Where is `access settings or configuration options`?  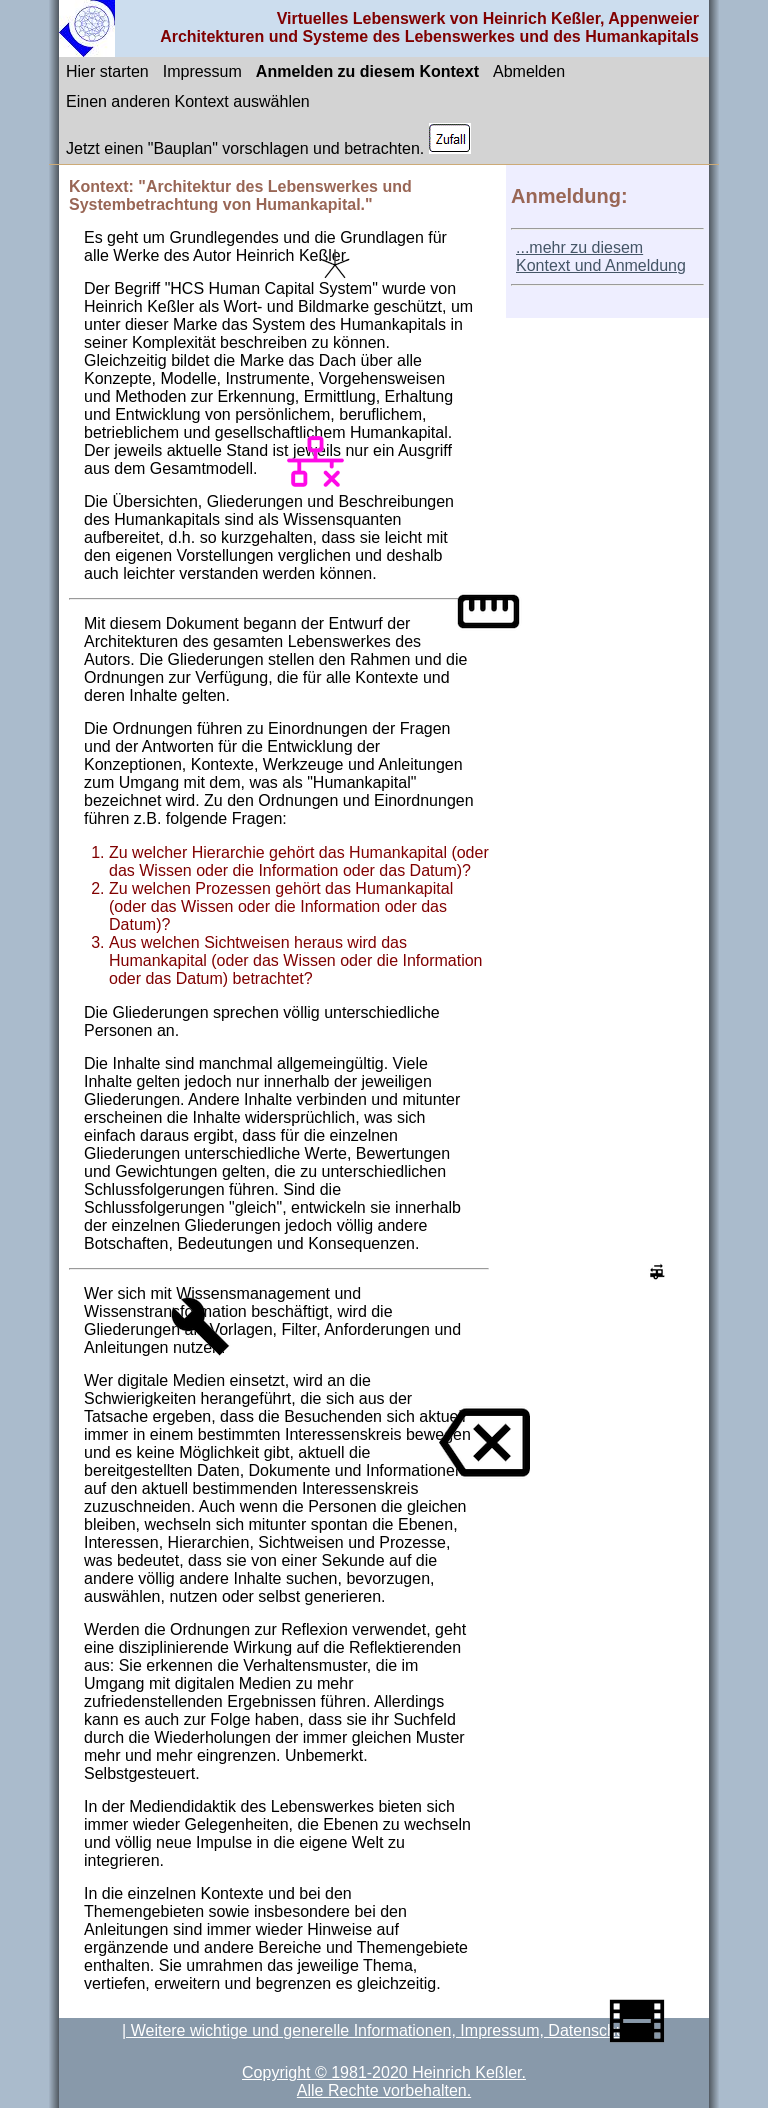
access settings or configuration options is located at coordinates (200, 1326).